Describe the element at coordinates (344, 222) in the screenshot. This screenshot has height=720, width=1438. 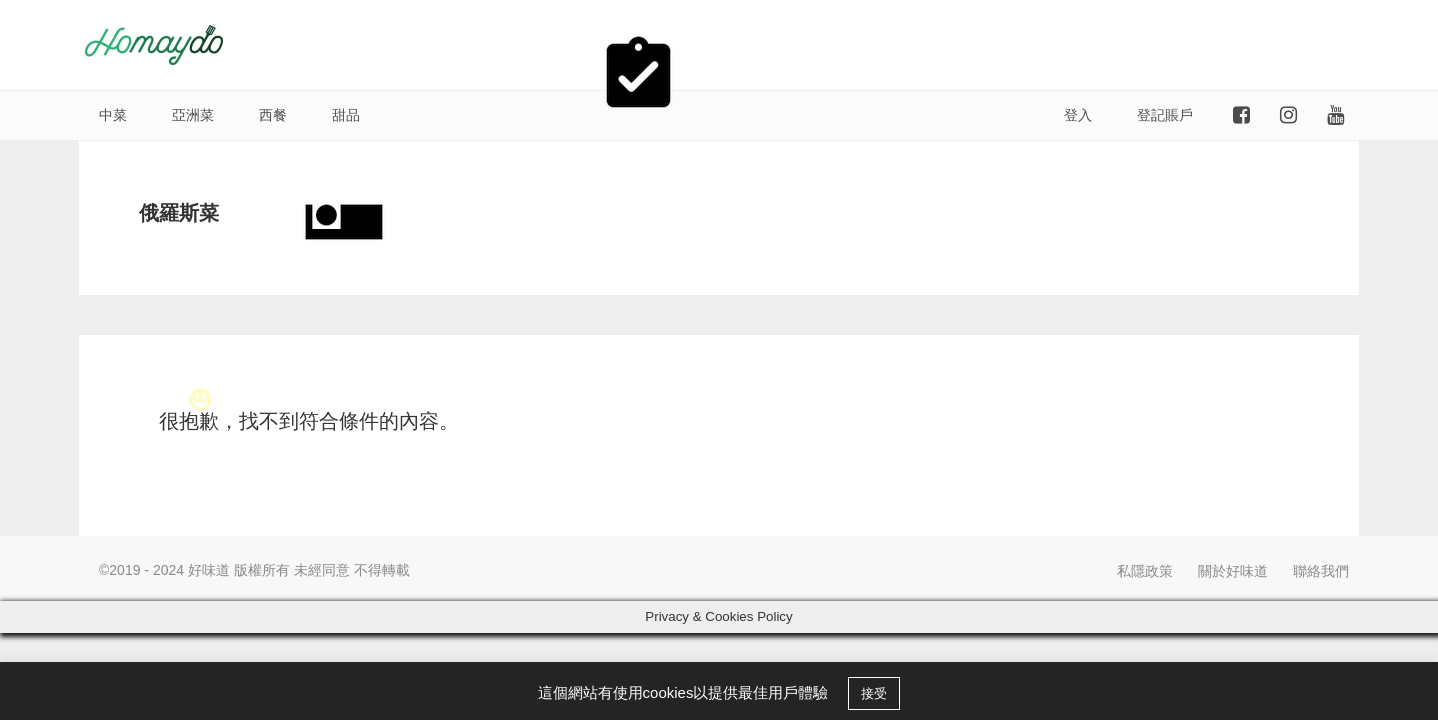
I see `select first class or suite seating` at that location.